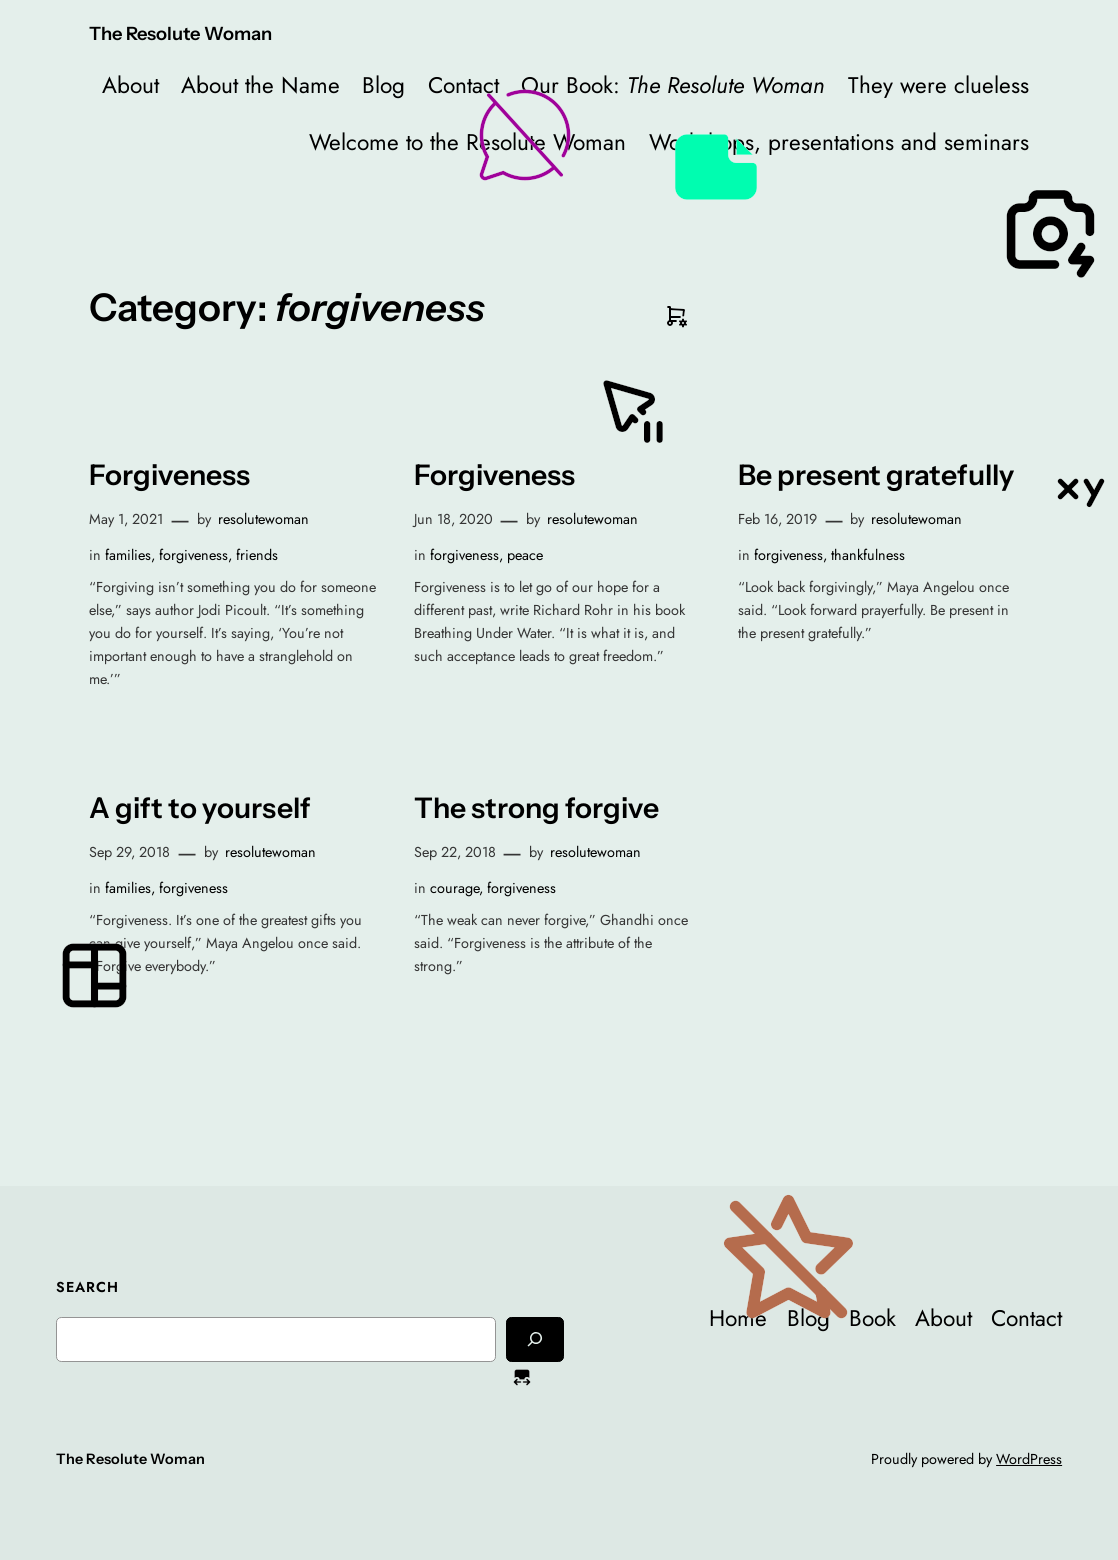 This screenshot has height=1560, width=1118. Describe the element at coordinates (525, 135) in the screenshot. I see `mute or disable chat notifications` at that location.